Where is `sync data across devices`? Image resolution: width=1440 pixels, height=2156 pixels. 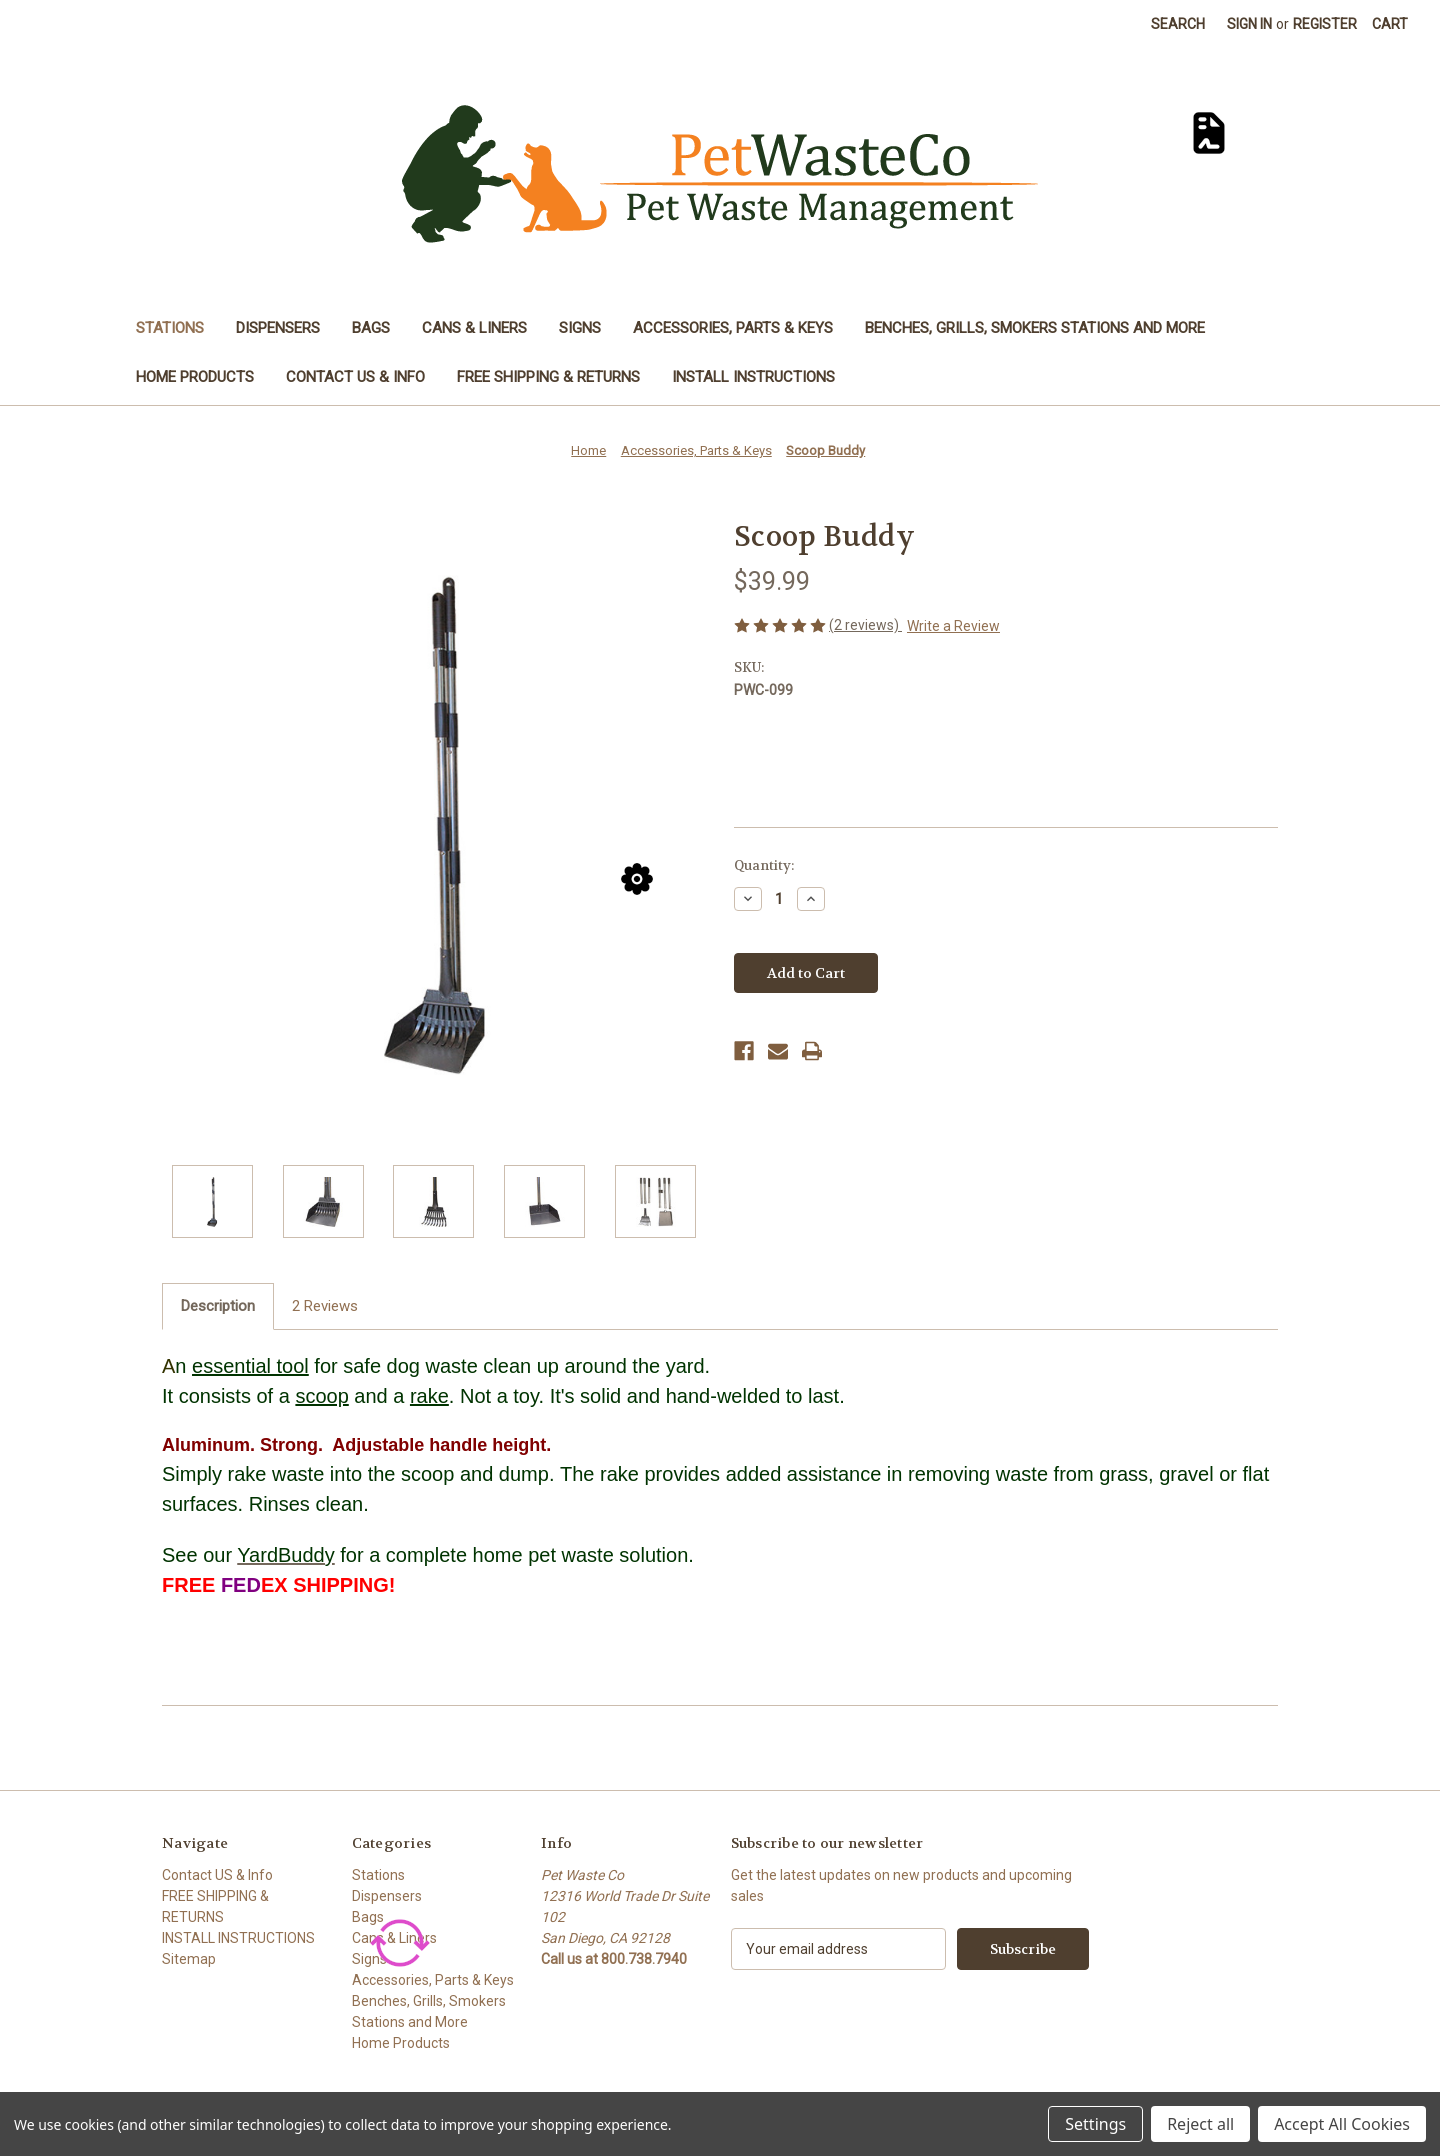
sync data across devices is located at coordinates (400, 1943).